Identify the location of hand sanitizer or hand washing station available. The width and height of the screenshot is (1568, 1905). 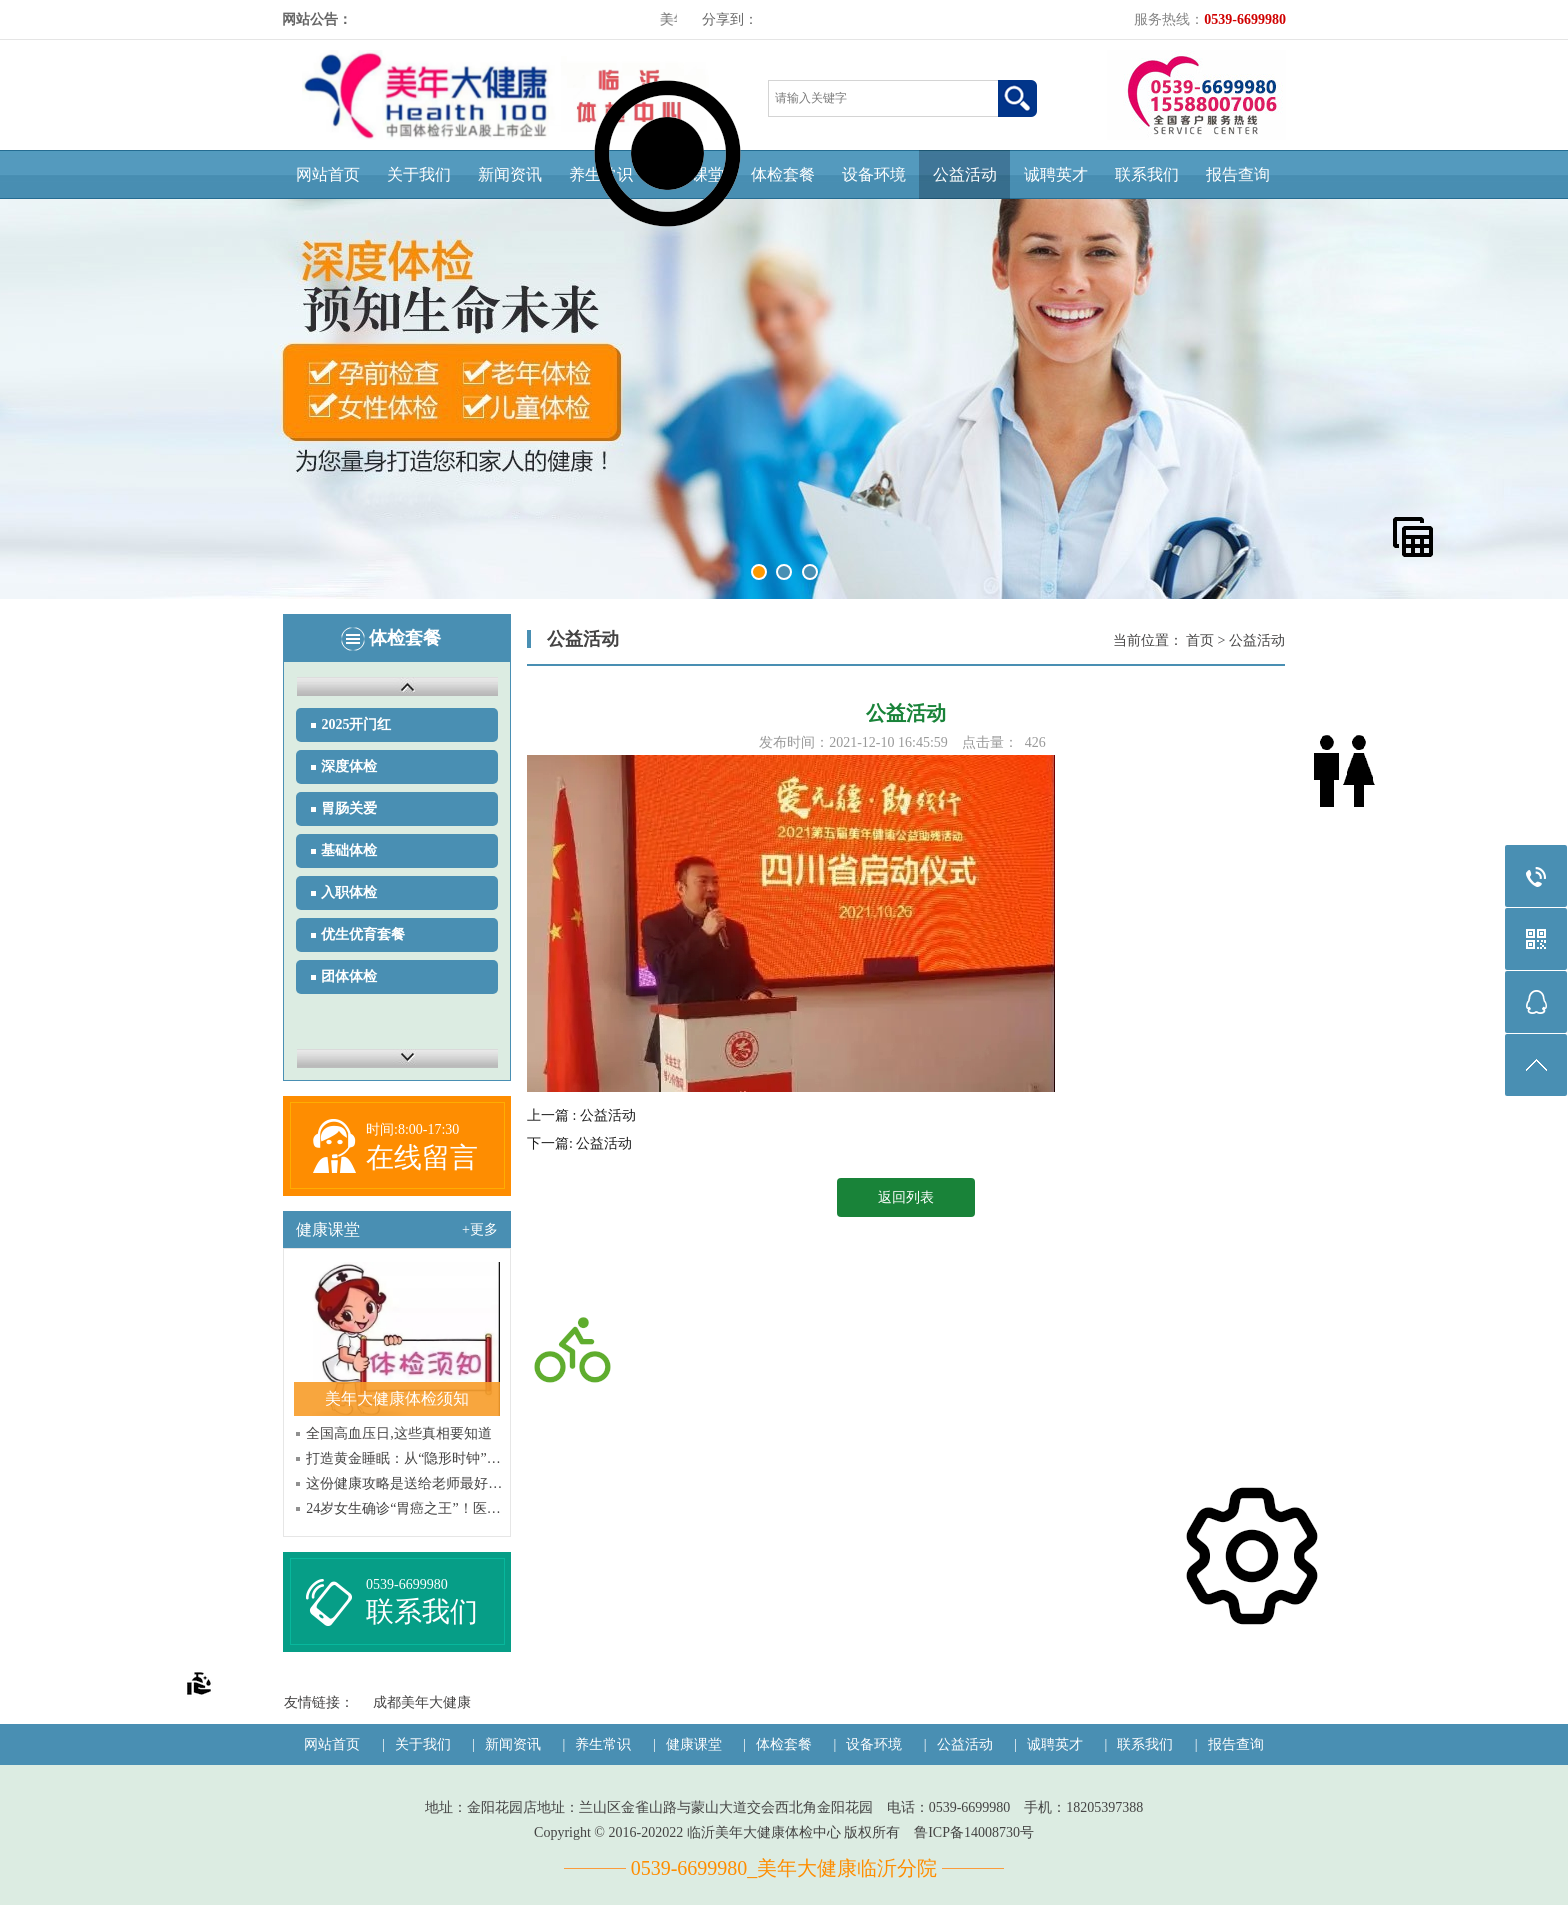
(199, 1683).